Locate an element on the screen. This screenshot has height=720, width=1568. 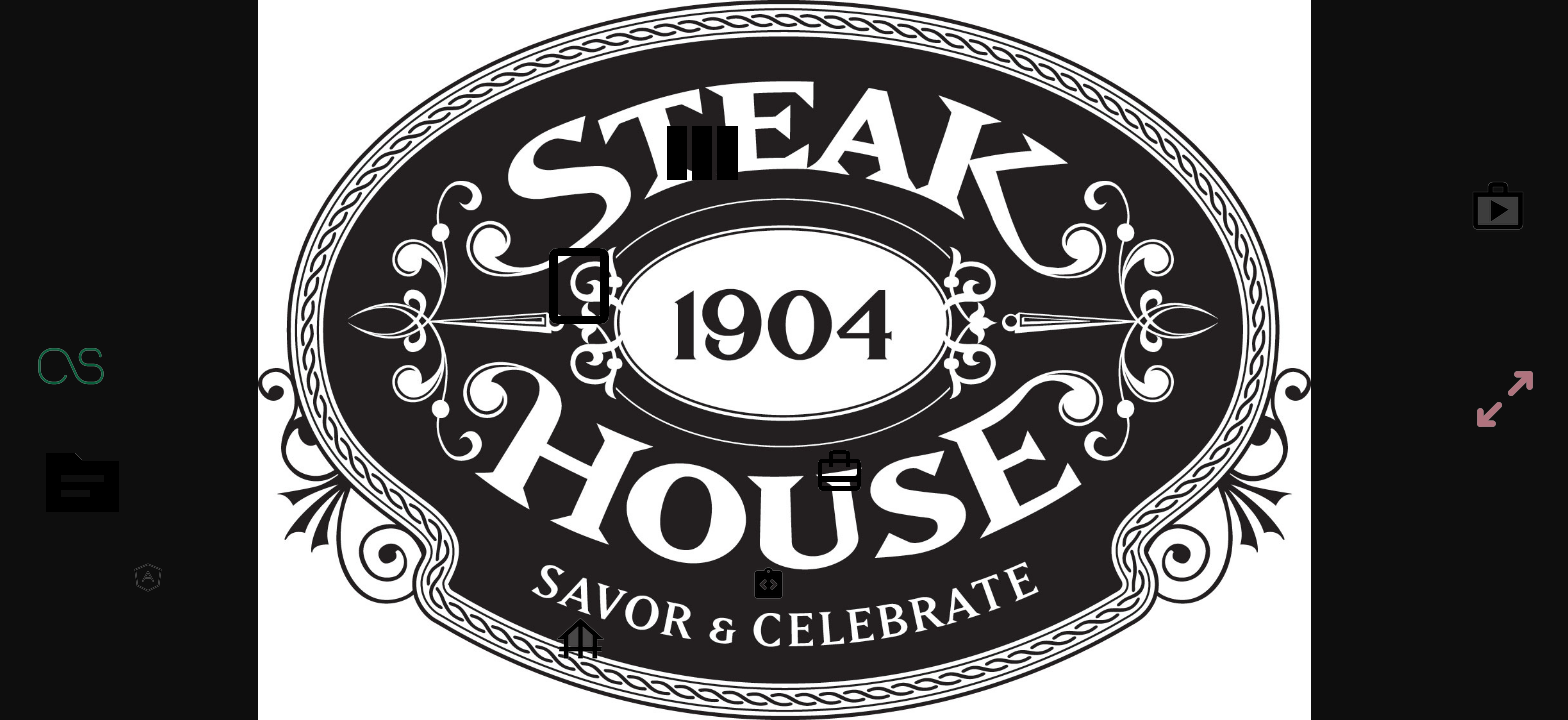
expand to fullscreen mode is located at coordinates (1505, 399).